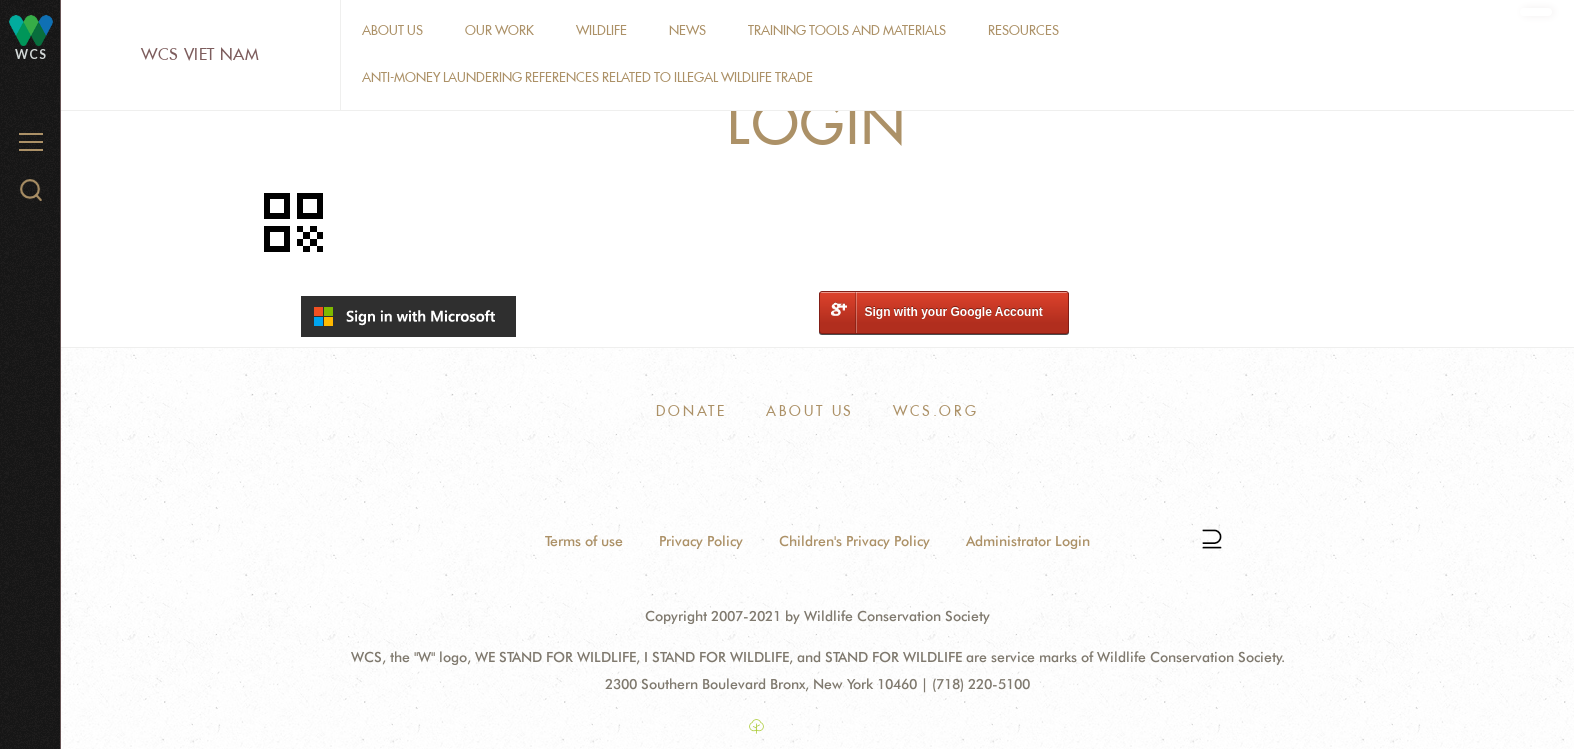 The width and height of the screenshot is (1574, 749). What do you see at coordinates (293, 222) in the screenshot?
I see `scan or generate a QR code` at bounding box center [293, 222].